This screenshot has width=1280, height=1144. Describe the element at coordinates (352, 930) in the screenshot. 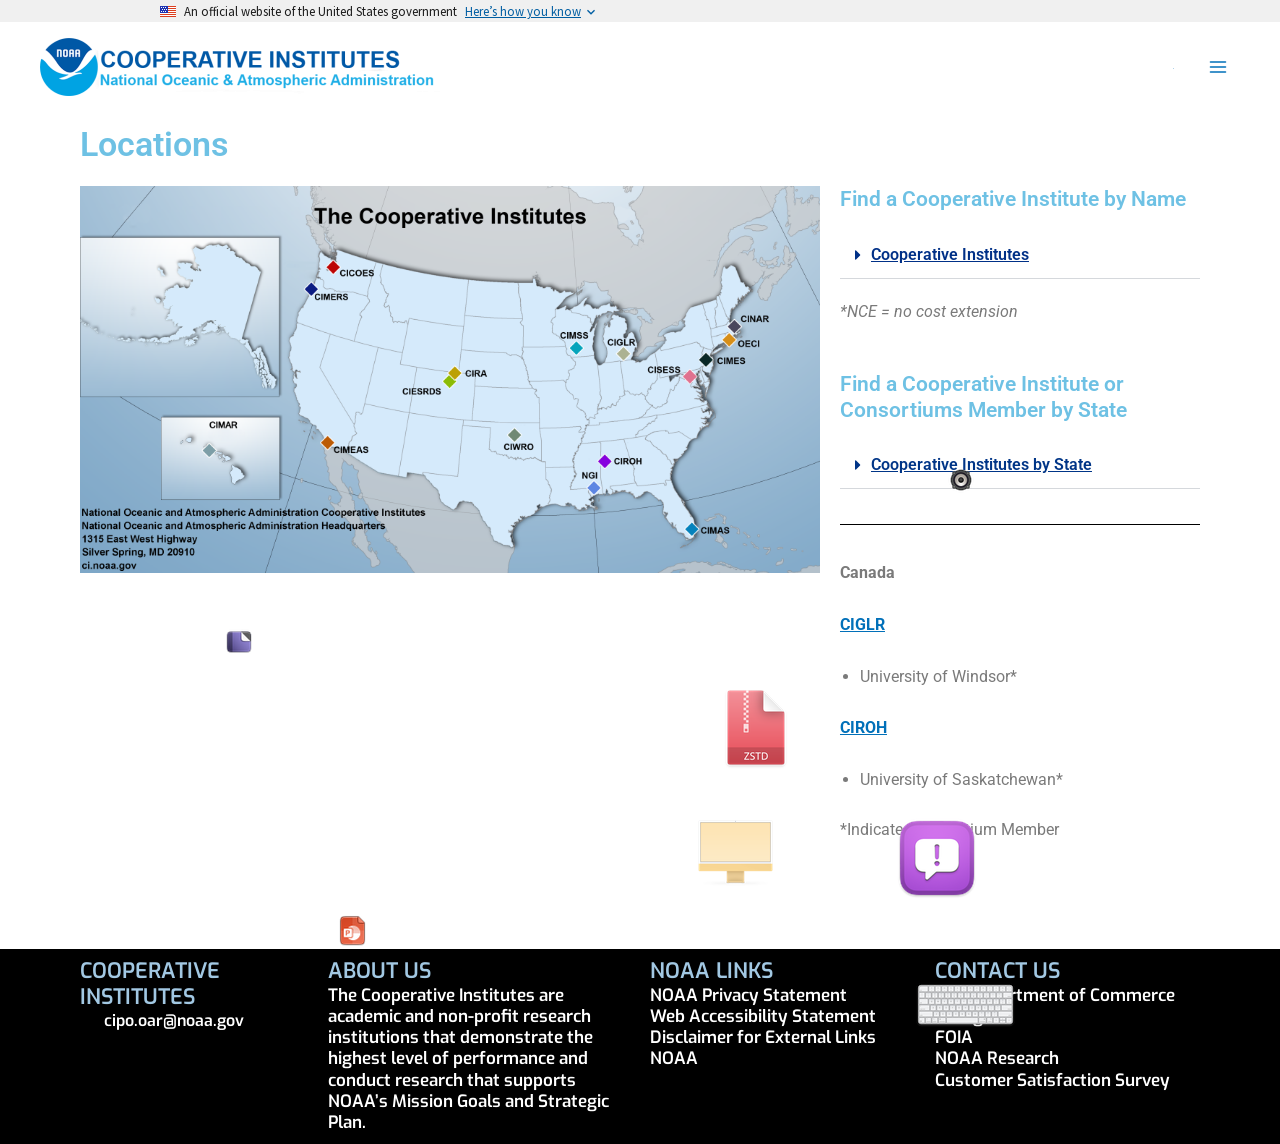

I see `a microsoft powerpoint file` at that location.